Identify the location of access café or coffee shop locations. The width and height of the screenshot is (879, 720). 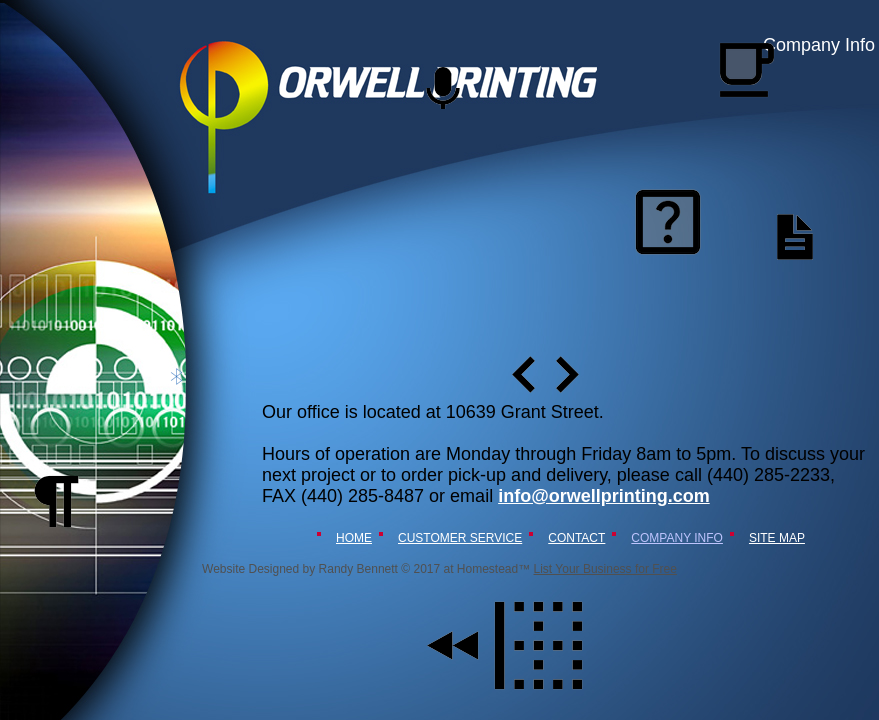
(744, 70).